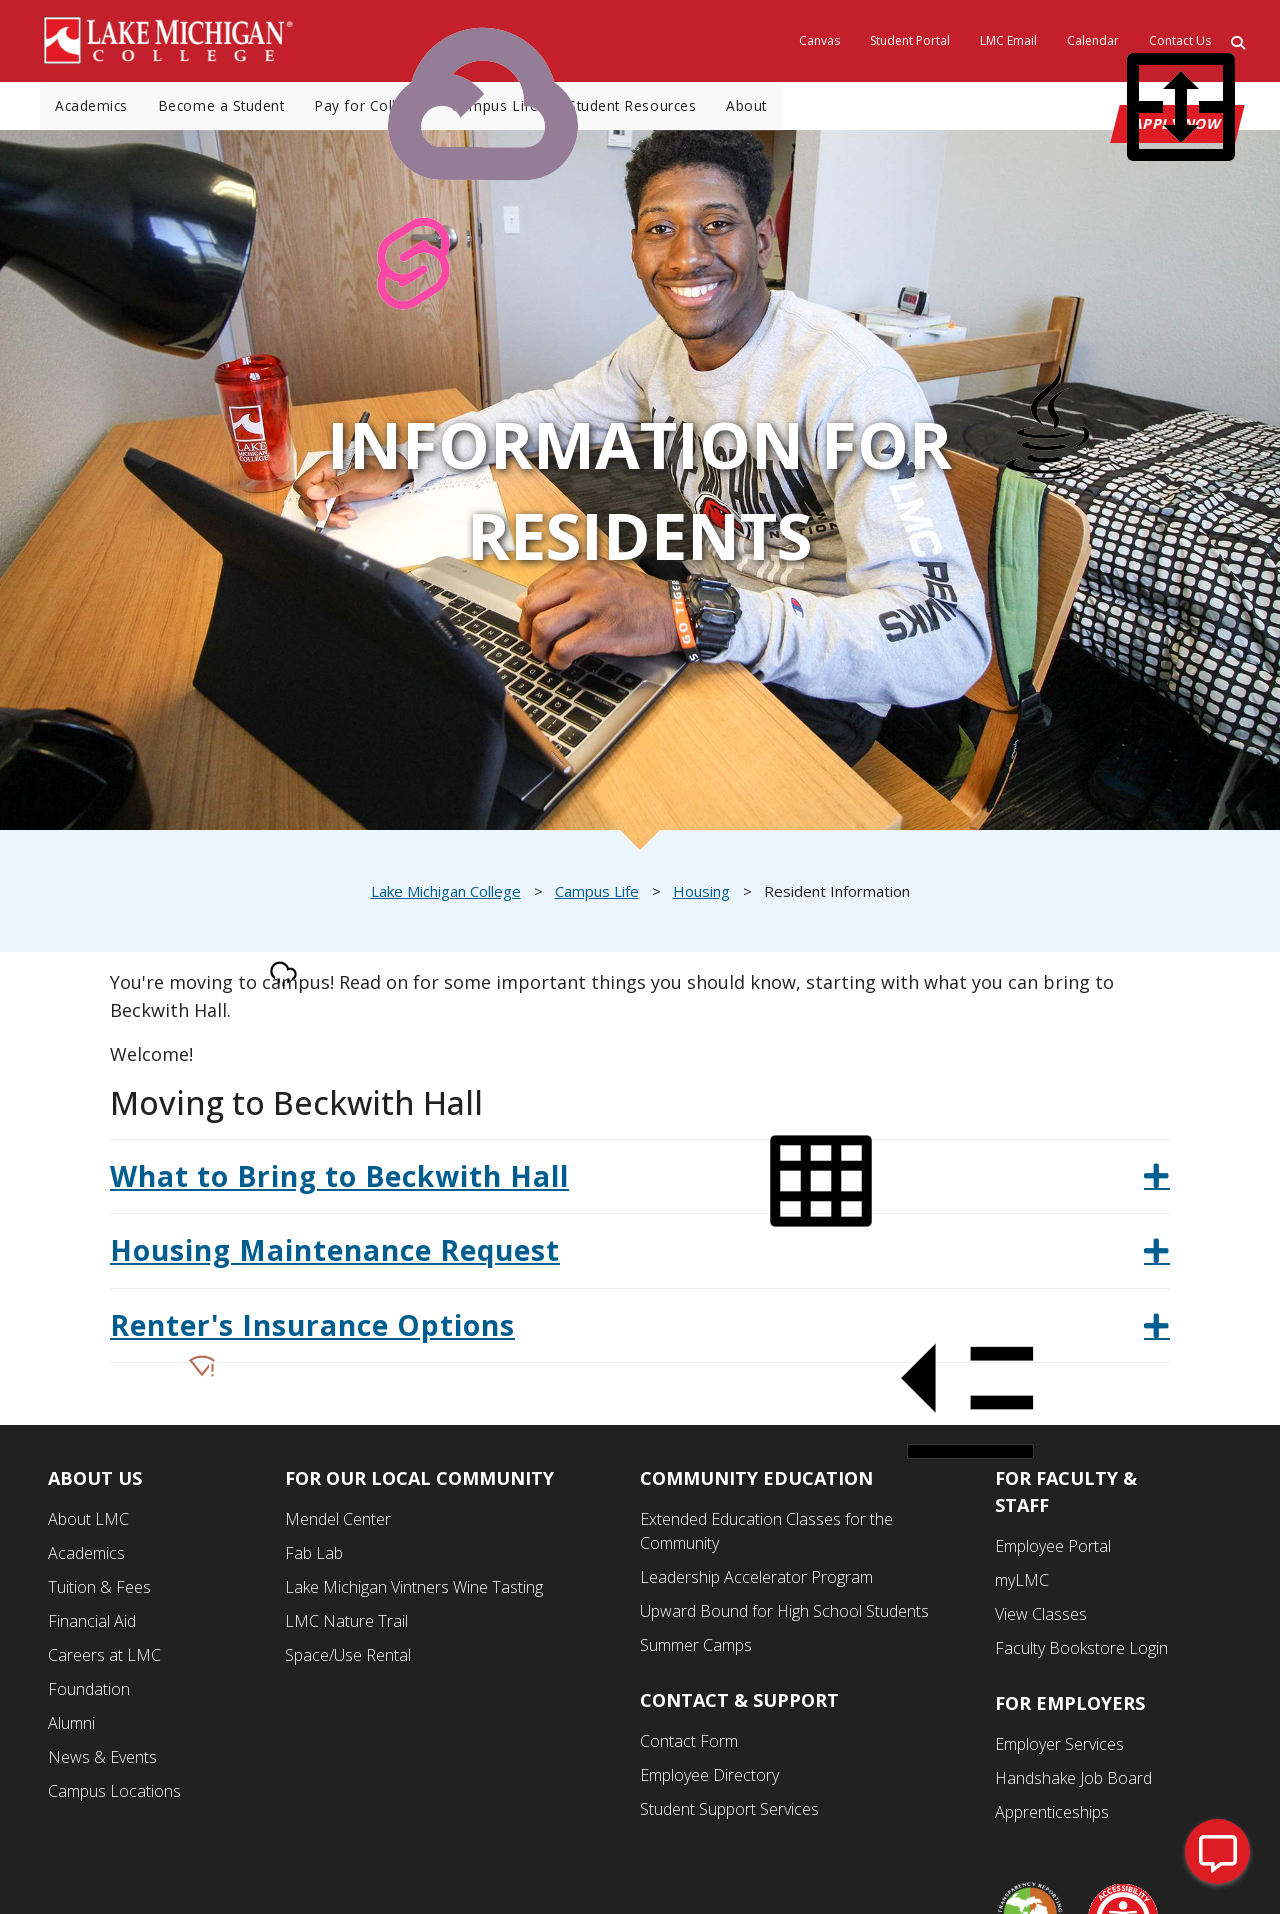 This screenshot has height=1914, width=1280. I want to click on indicates wifi connection error or problem, so click(202, 1366).